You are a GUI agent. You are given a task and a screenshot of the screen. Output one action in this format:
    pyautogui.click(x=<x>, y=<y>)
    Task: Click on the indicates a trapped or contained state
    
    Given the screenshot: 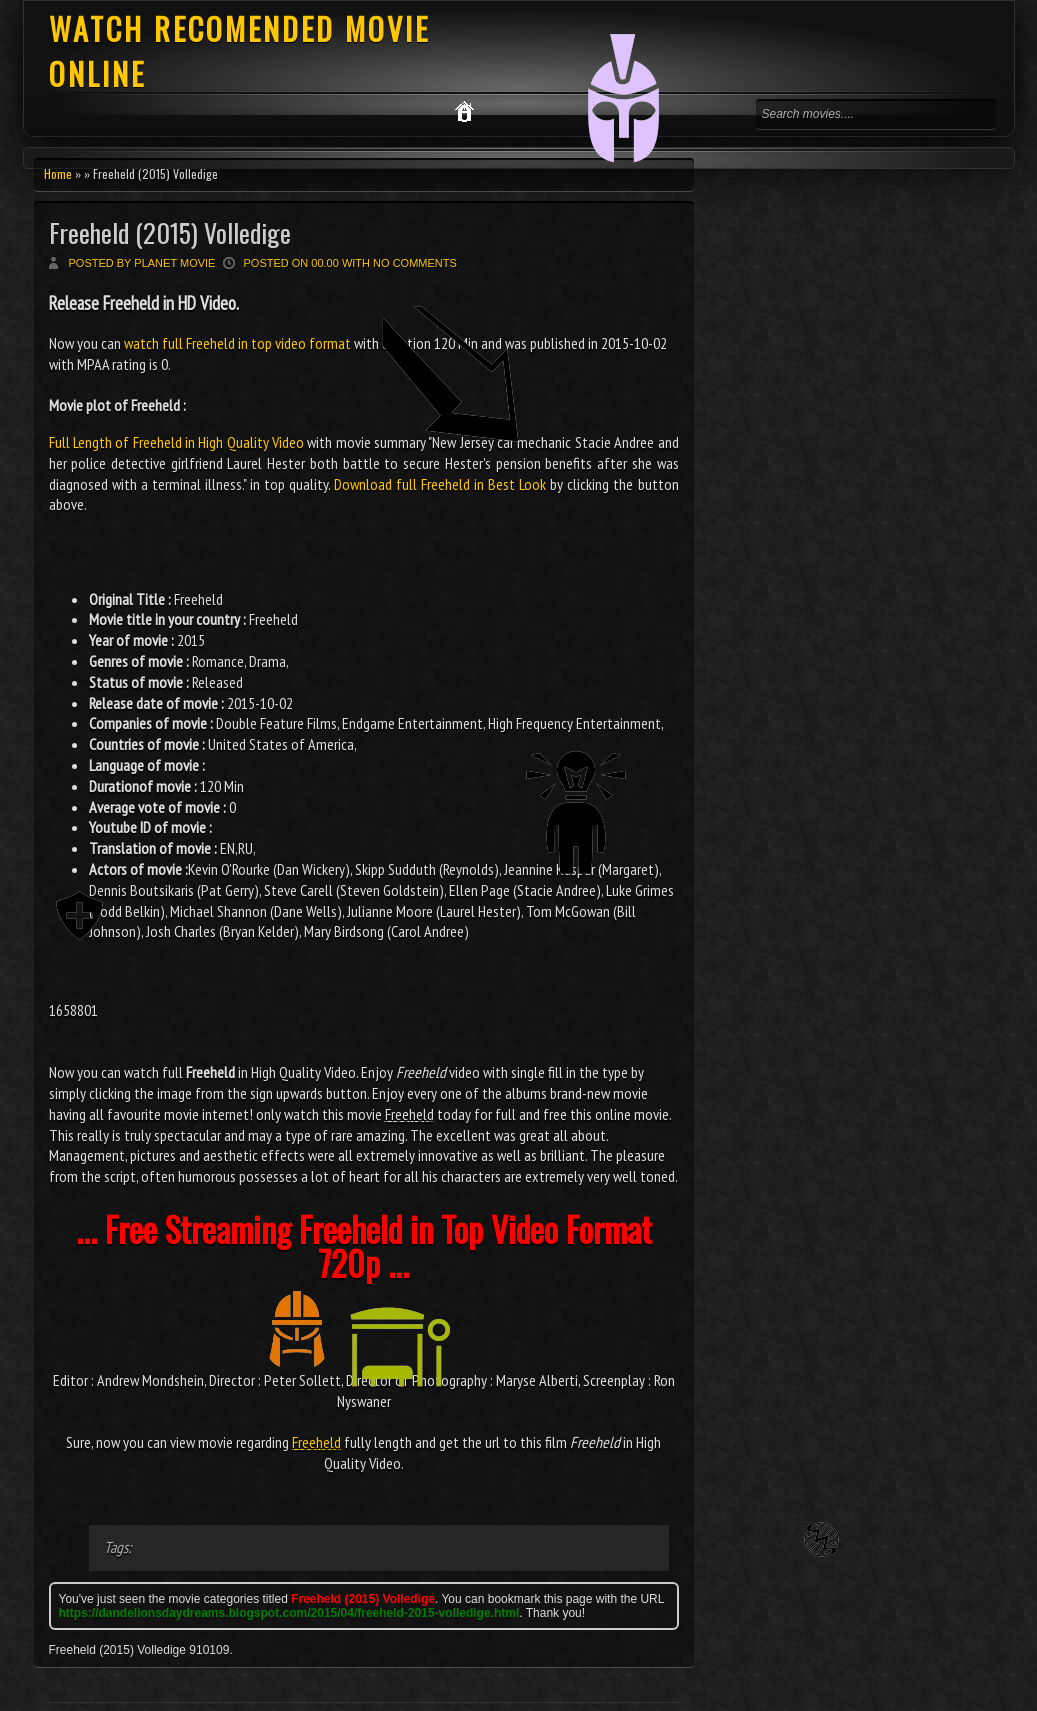 What is the action you would take?
    pyautogui.click(x=821, y=1539)
    